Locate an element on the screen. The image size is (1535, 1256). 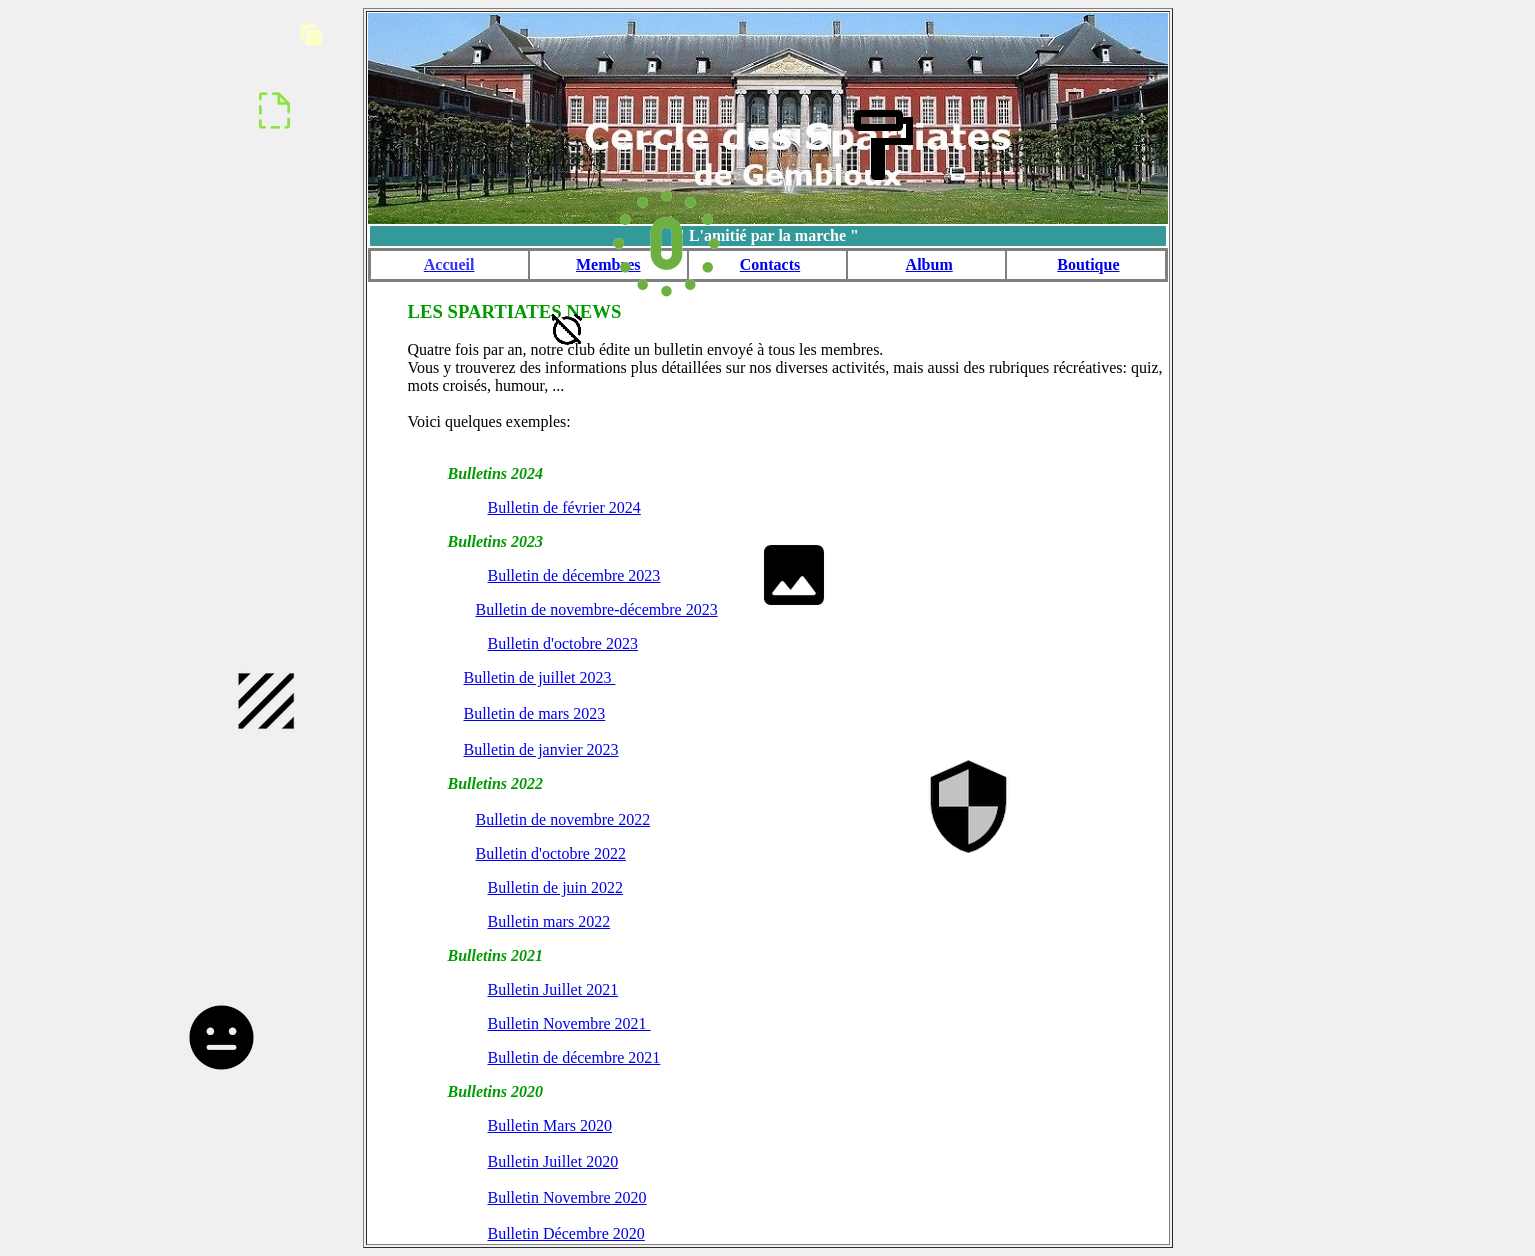
disable or turn off alarm is located at coordinates (567, 329).